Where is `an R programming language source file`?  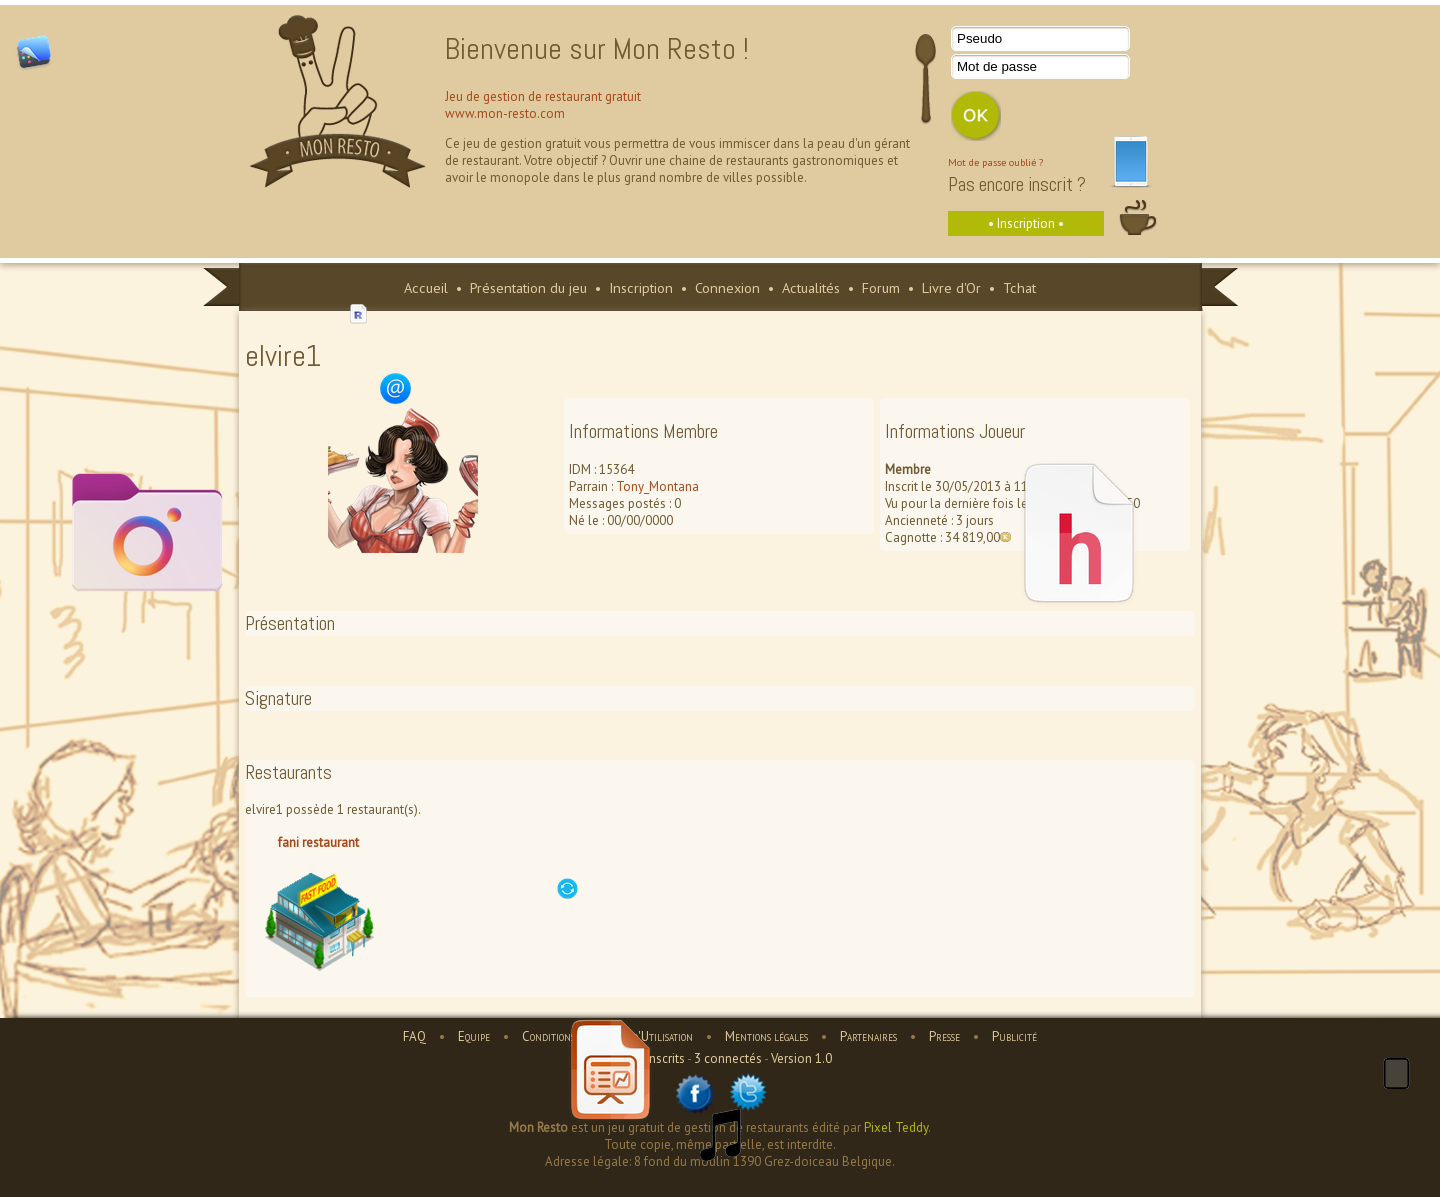
an R programming language source file is located at coordinates (358, 313).